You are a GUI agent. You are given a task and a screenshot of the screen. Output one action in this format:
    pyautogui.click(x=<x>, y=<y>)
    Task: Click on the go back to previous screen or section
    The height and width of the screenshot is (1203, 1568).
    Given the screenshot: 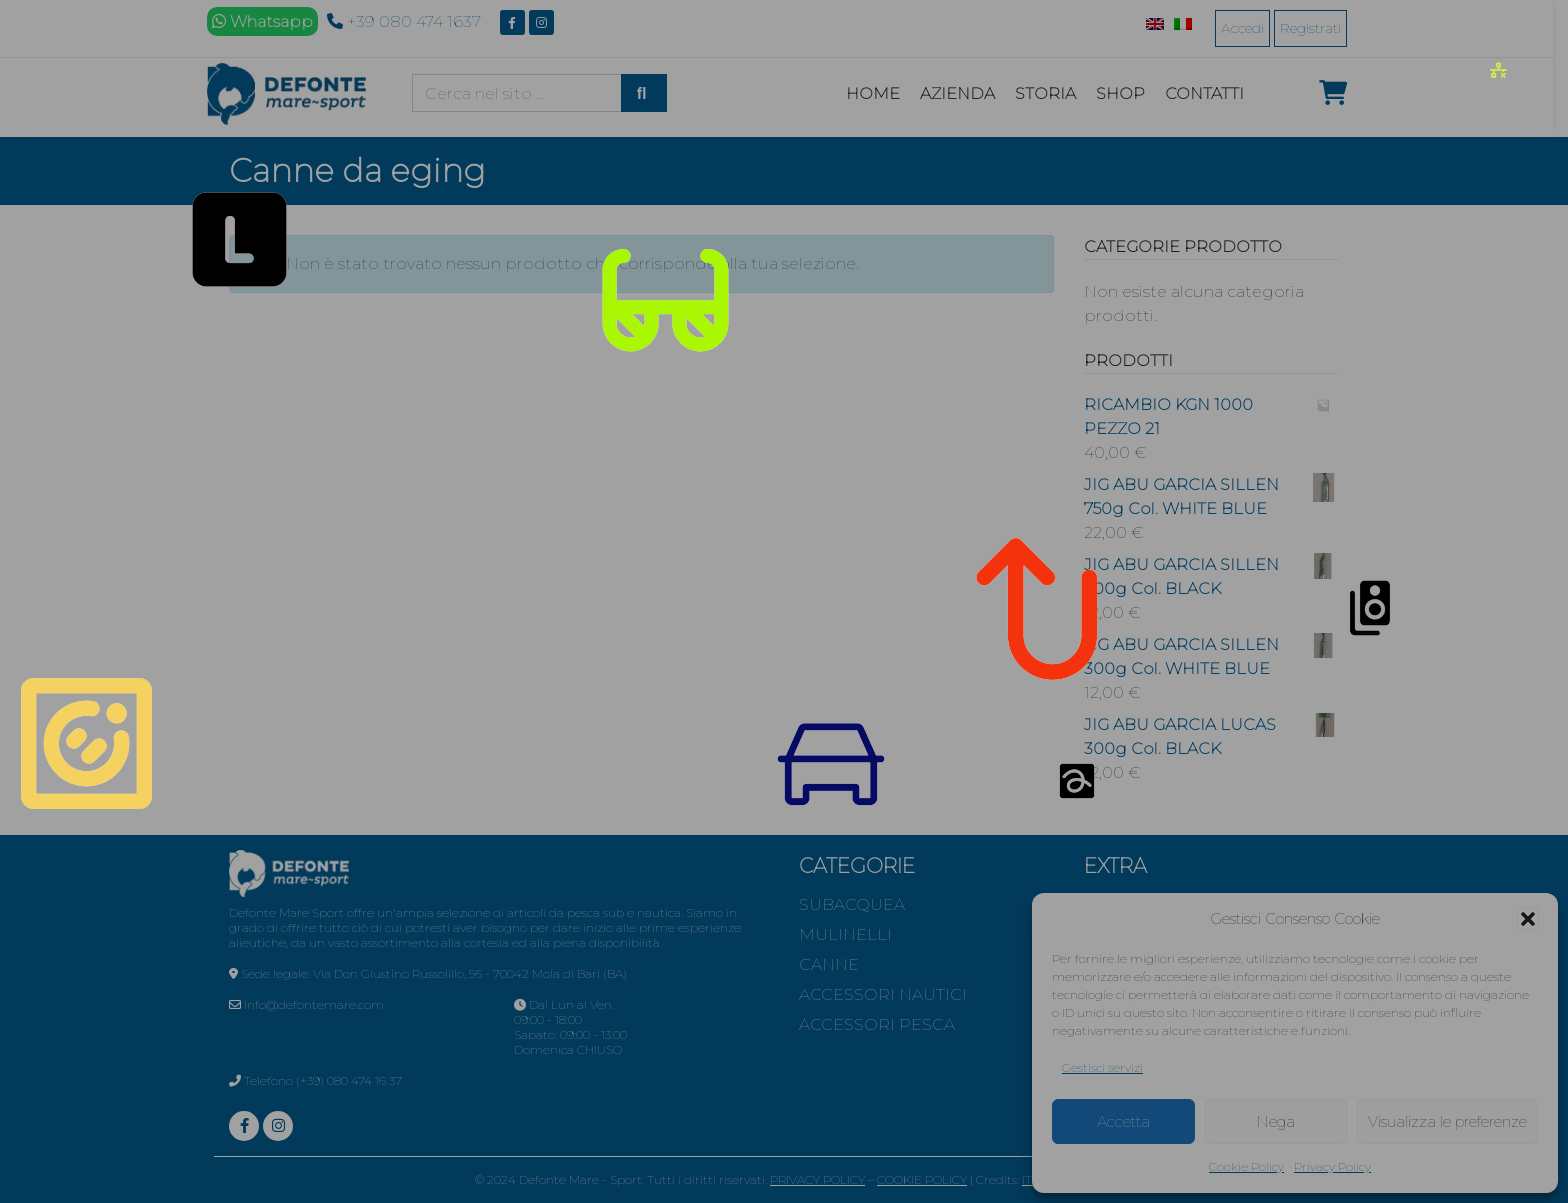 What is the action you would take?
    pyautogui.click(x=1042, y=609)
    